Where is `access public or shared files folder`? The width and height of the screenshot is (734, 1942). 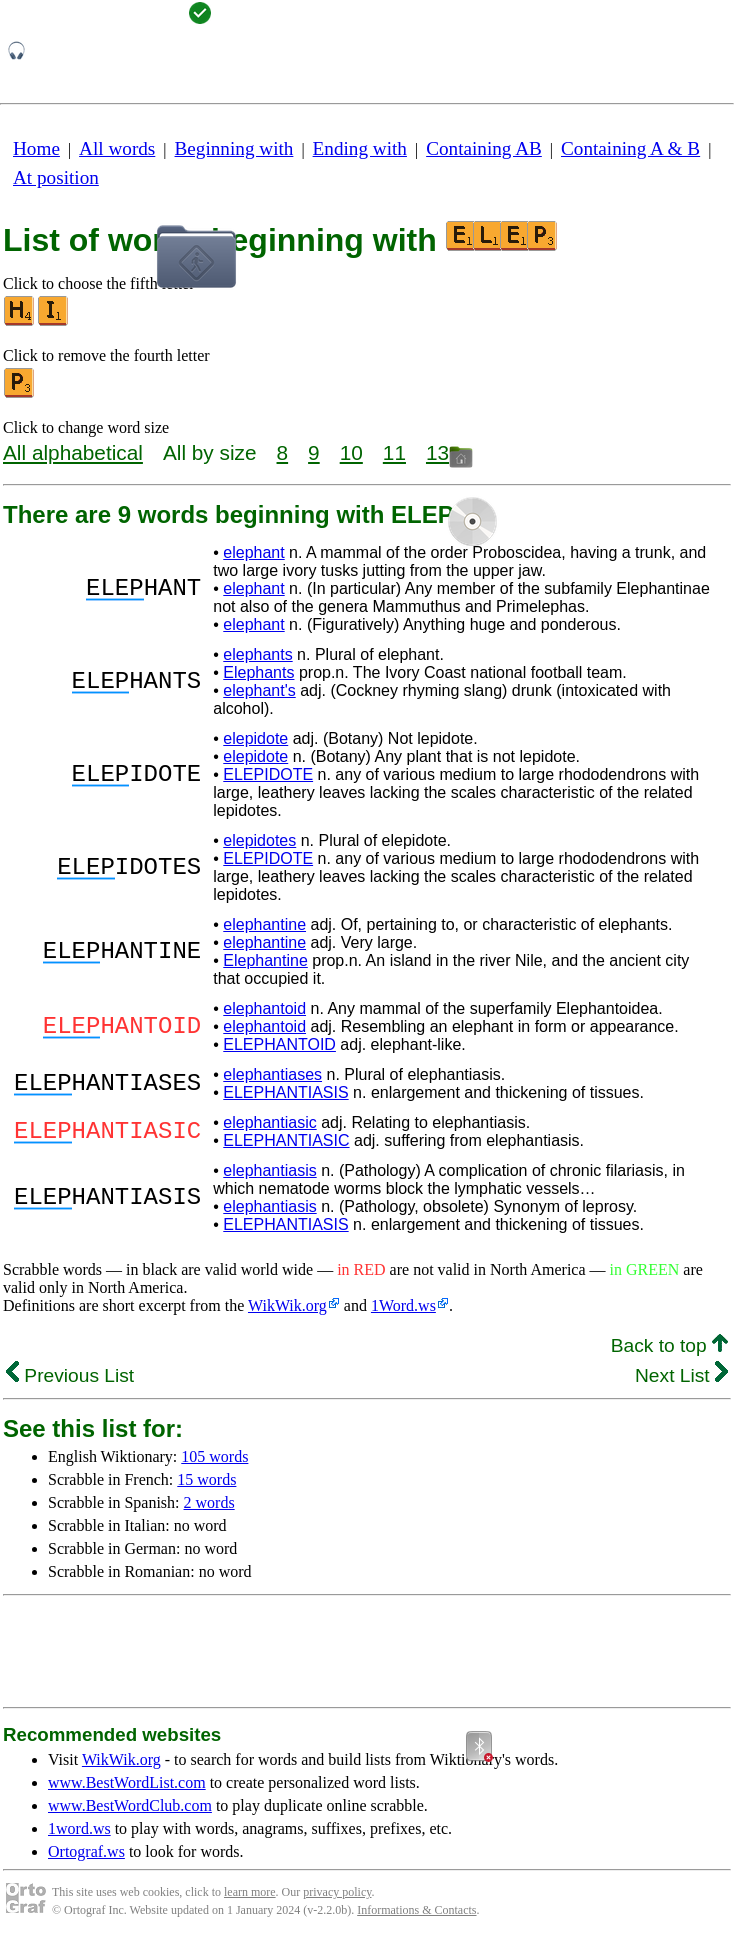
access public or shared files folder is located at coordinates (196, 256).